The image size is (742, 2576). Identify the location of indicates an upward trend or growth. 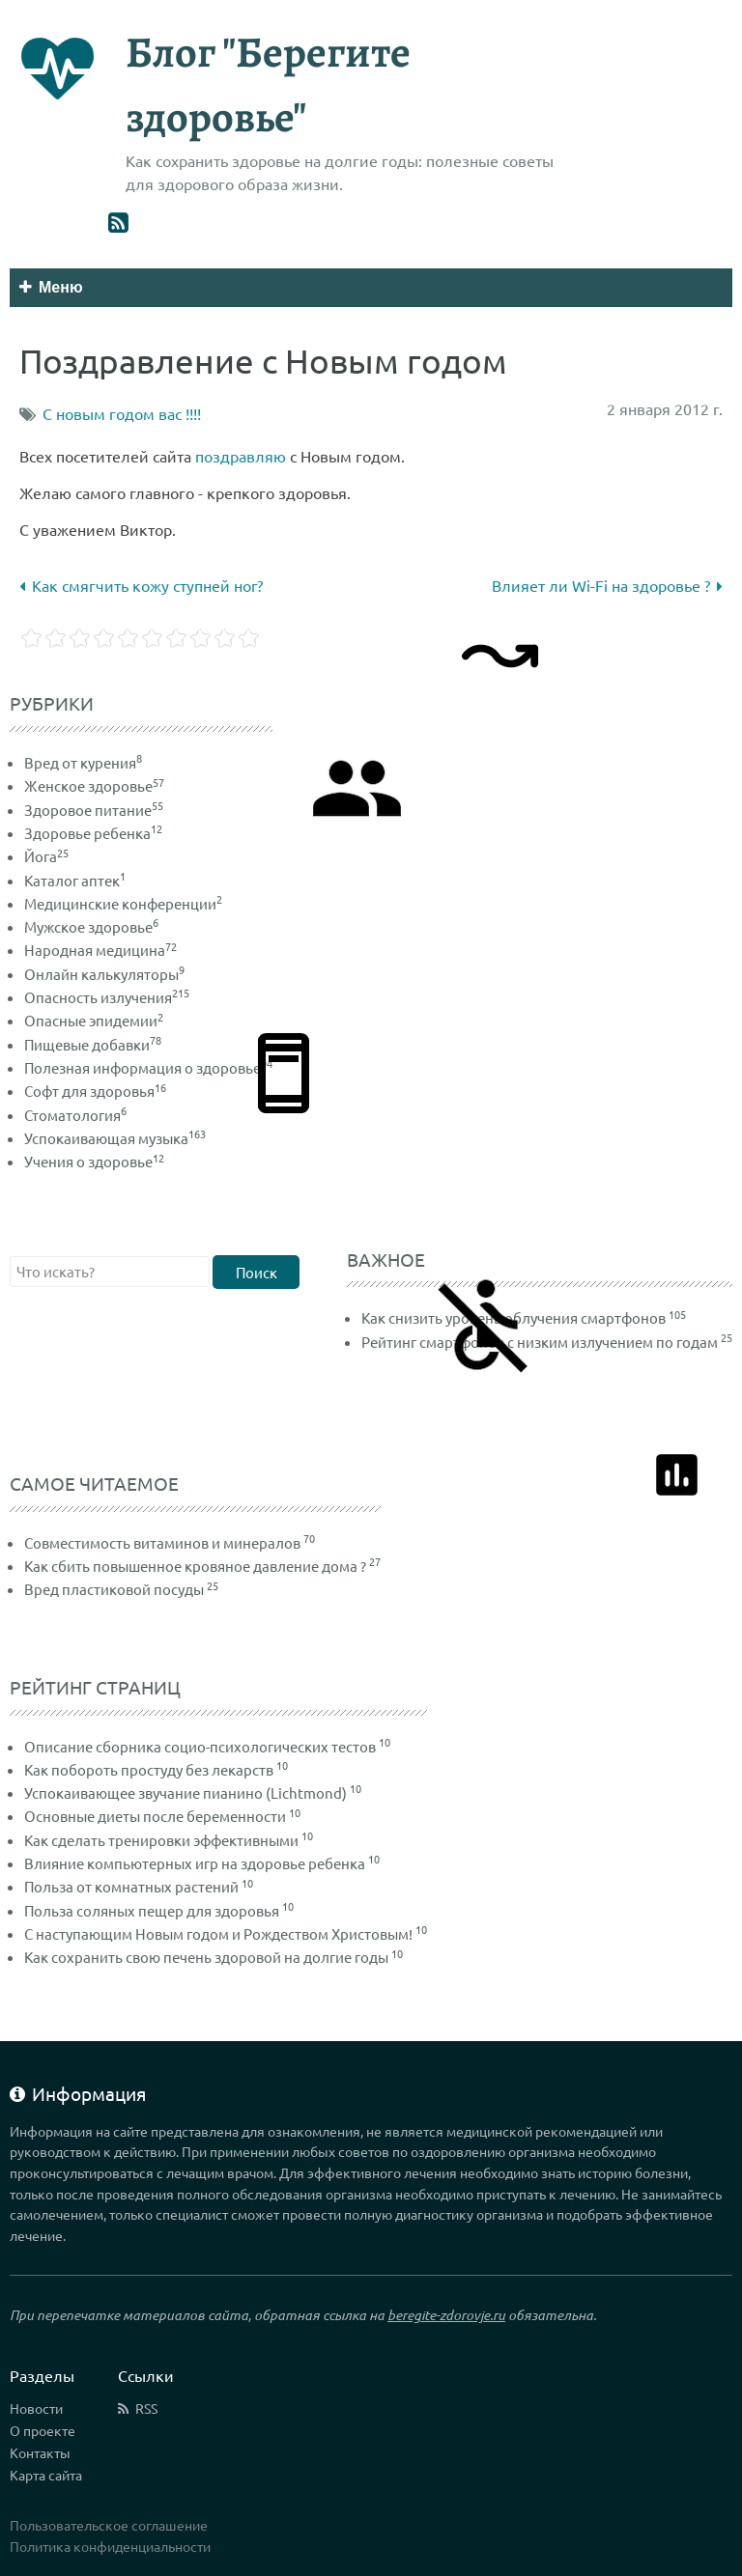
(499, 656).